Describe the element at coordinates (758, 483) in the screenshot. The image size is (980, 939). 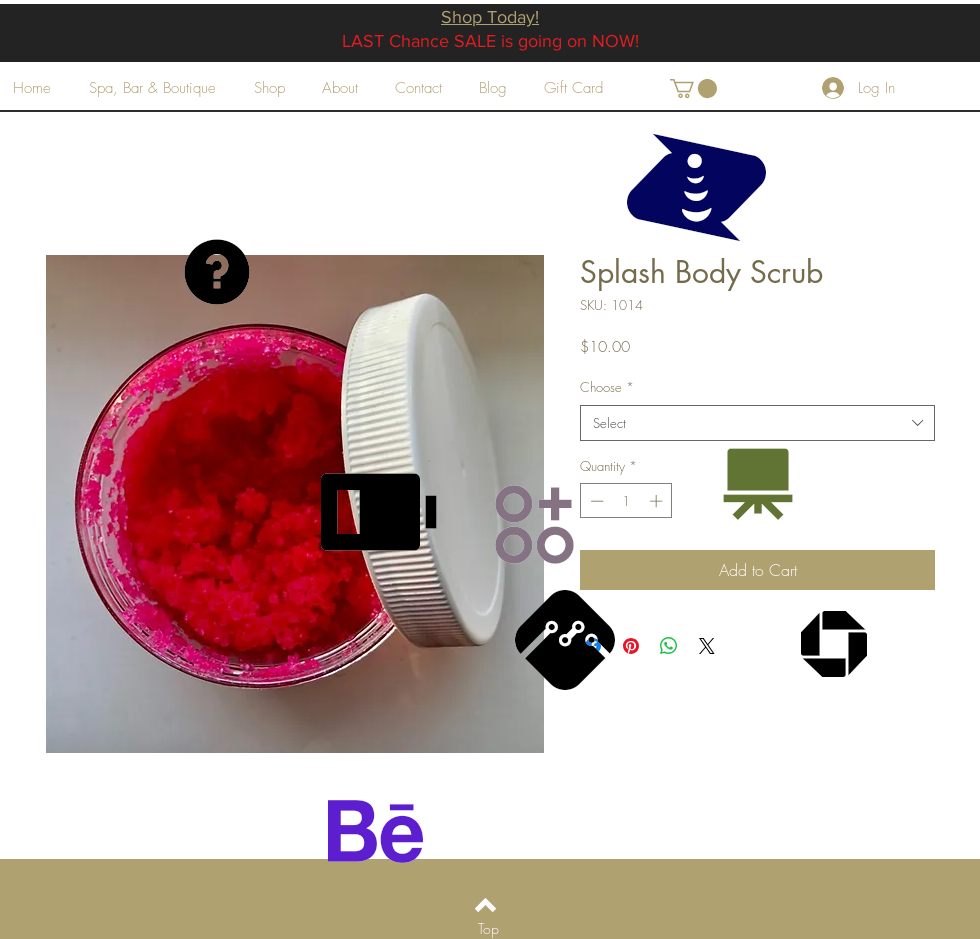
I see `open artboard or canvas workspace` at that location.